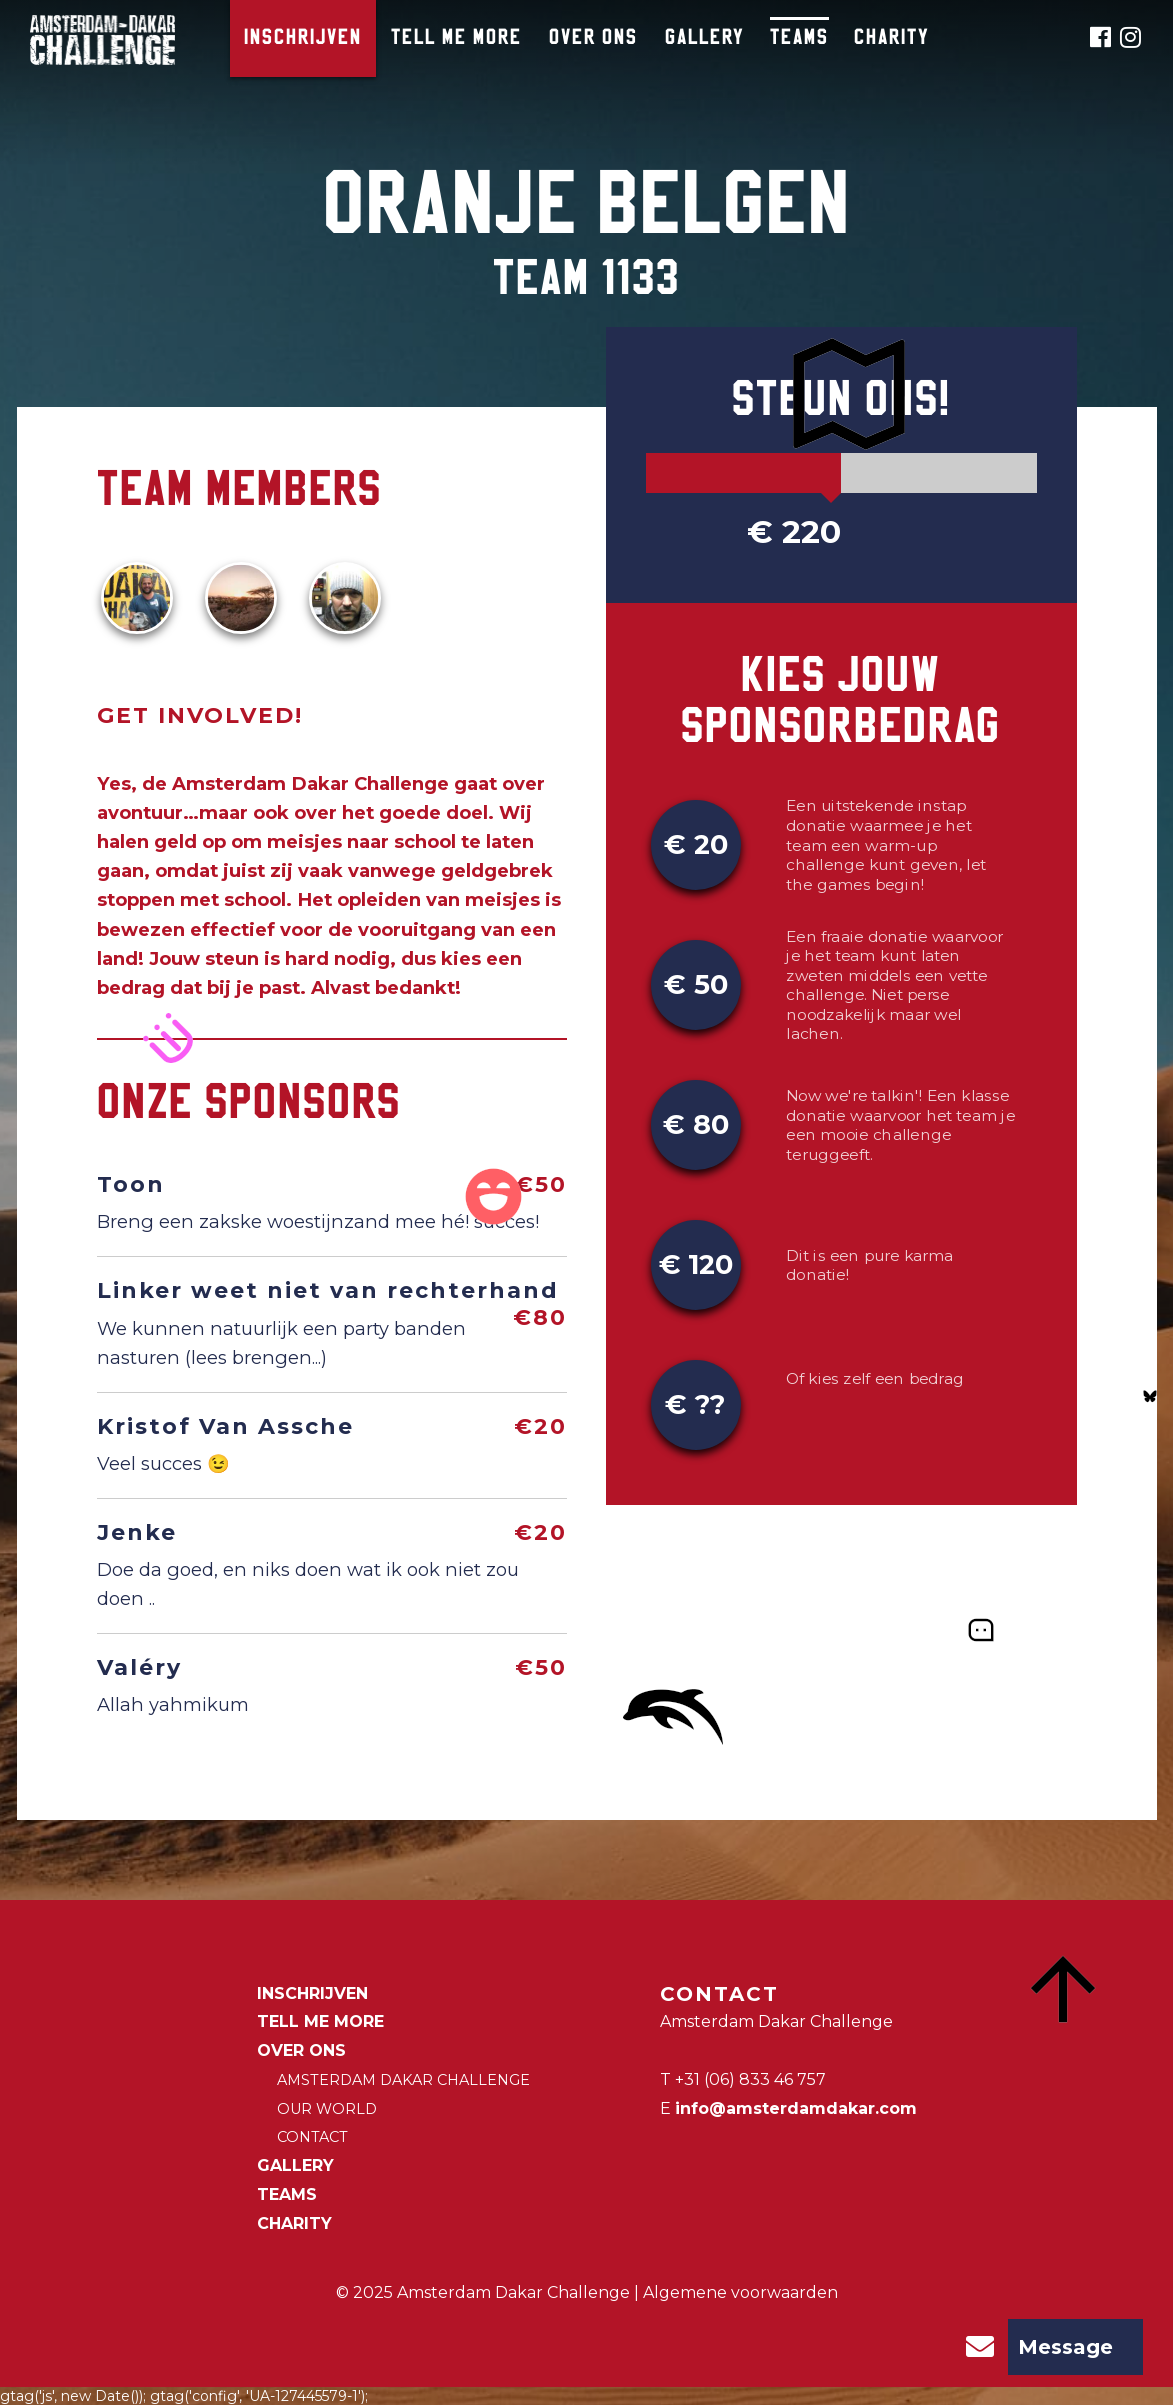  What do you see at coordinates (493, 1196) in the screenshot?
I see `react with laughter to a message` at bounding box center [493, 1196].